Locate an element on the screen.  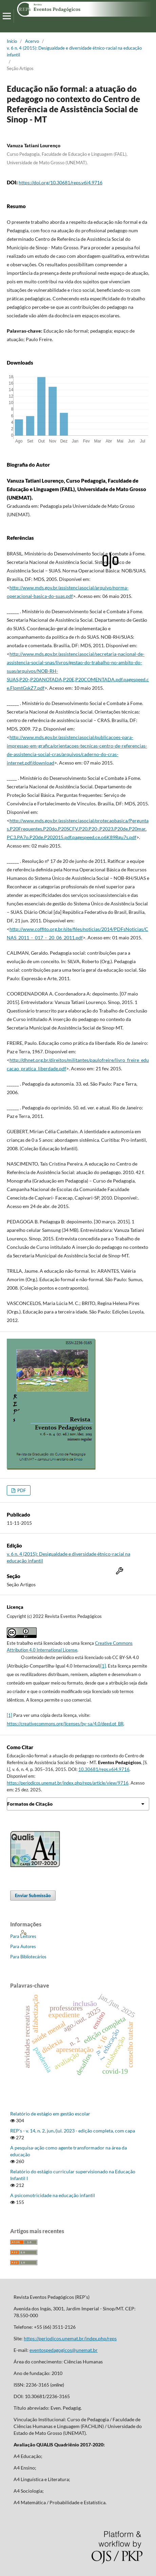
center align elements horizontally is located at coordinates (110, 561).